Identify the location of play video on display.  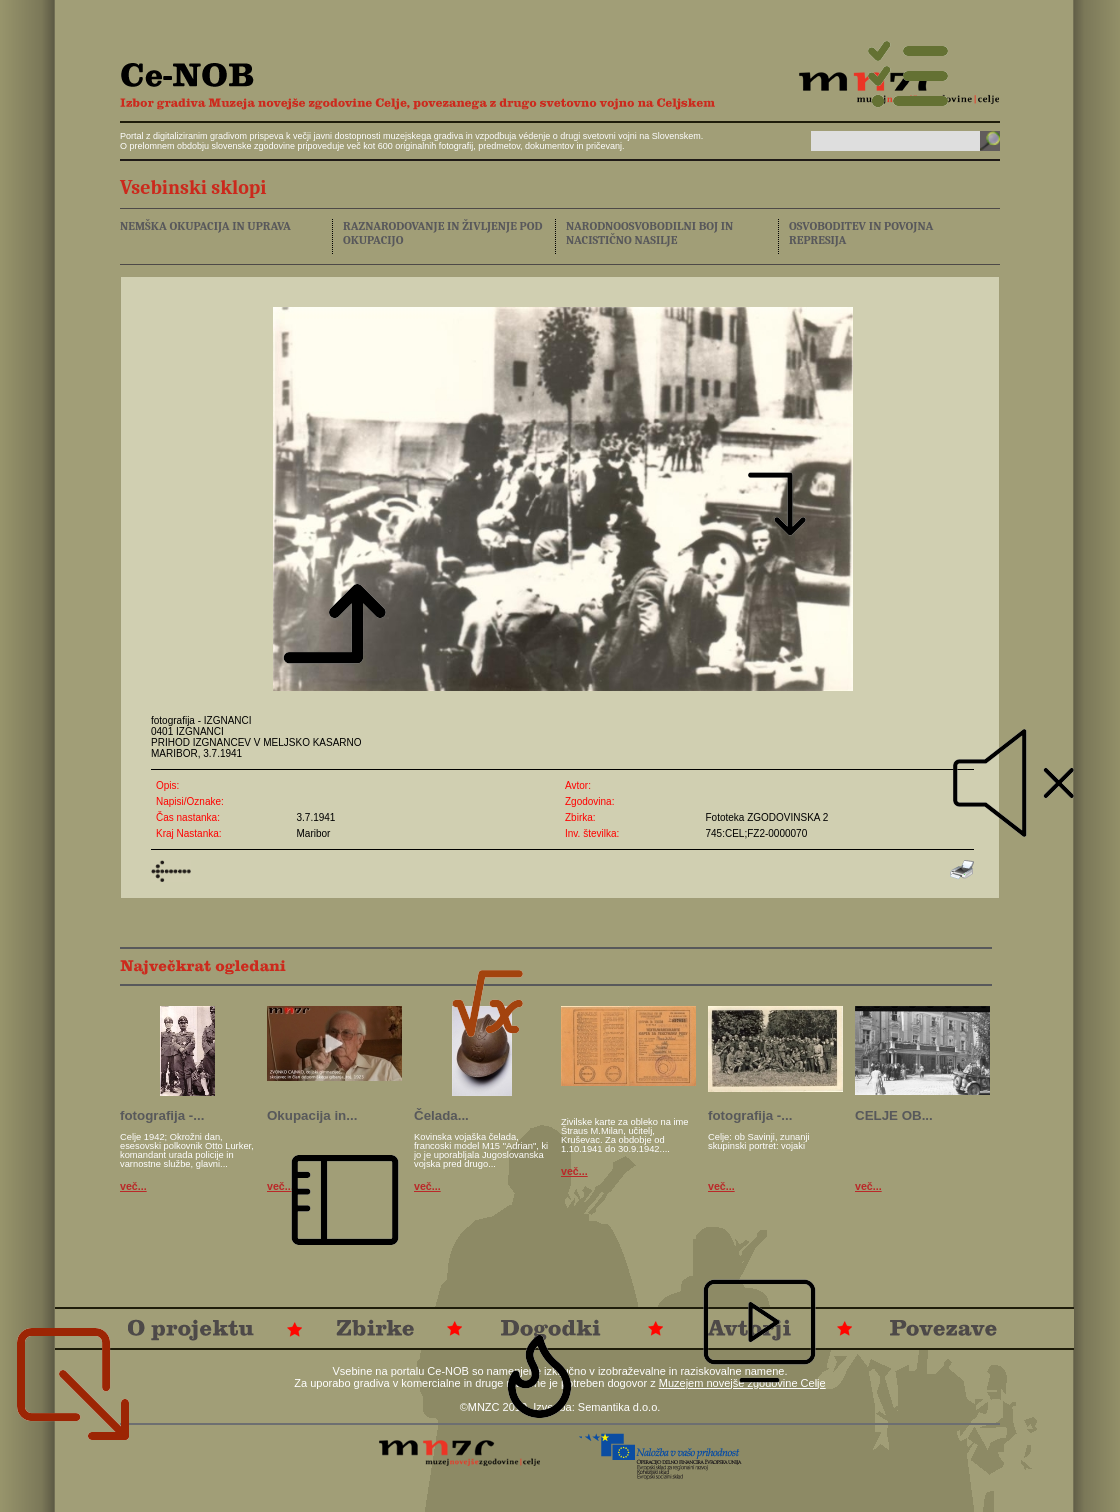
(759, 1326).